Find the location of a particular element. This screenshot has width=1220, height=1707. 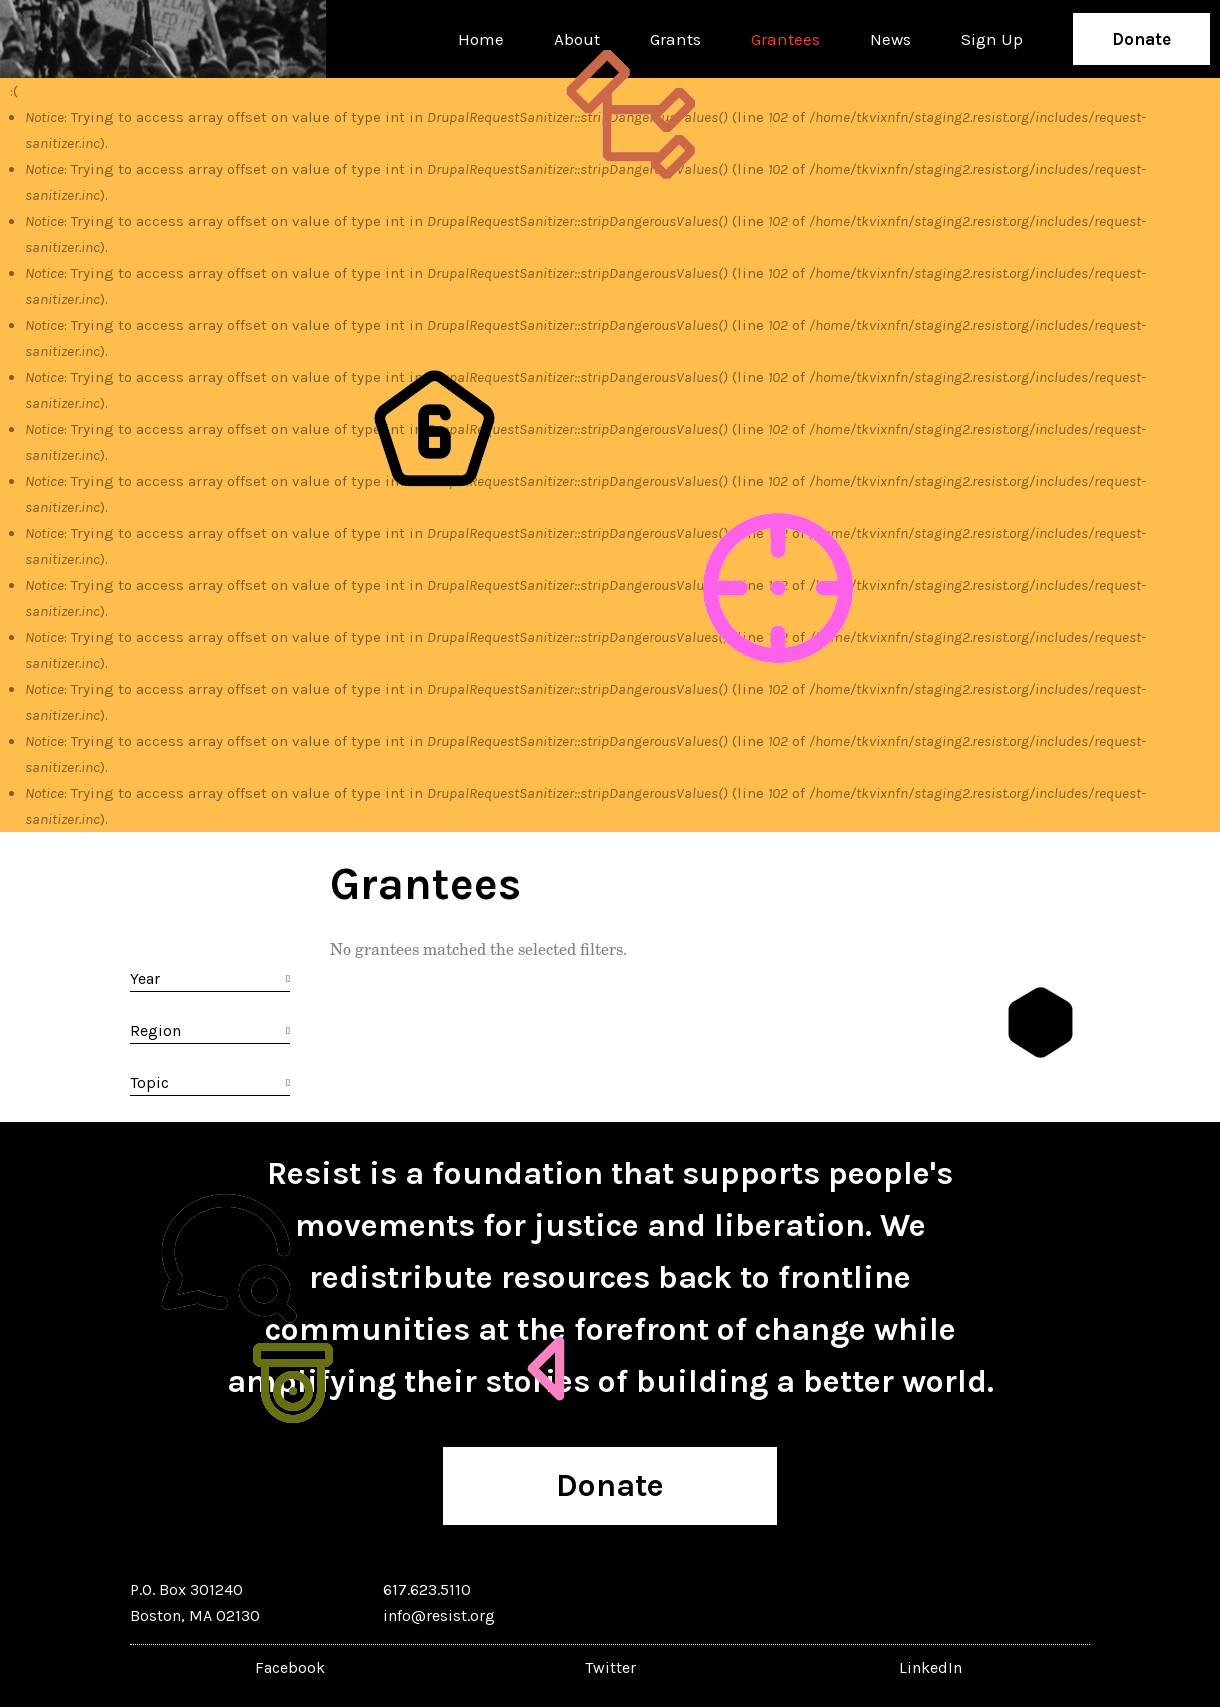

indicates a class definition in code is located at coordinates (632, 116).